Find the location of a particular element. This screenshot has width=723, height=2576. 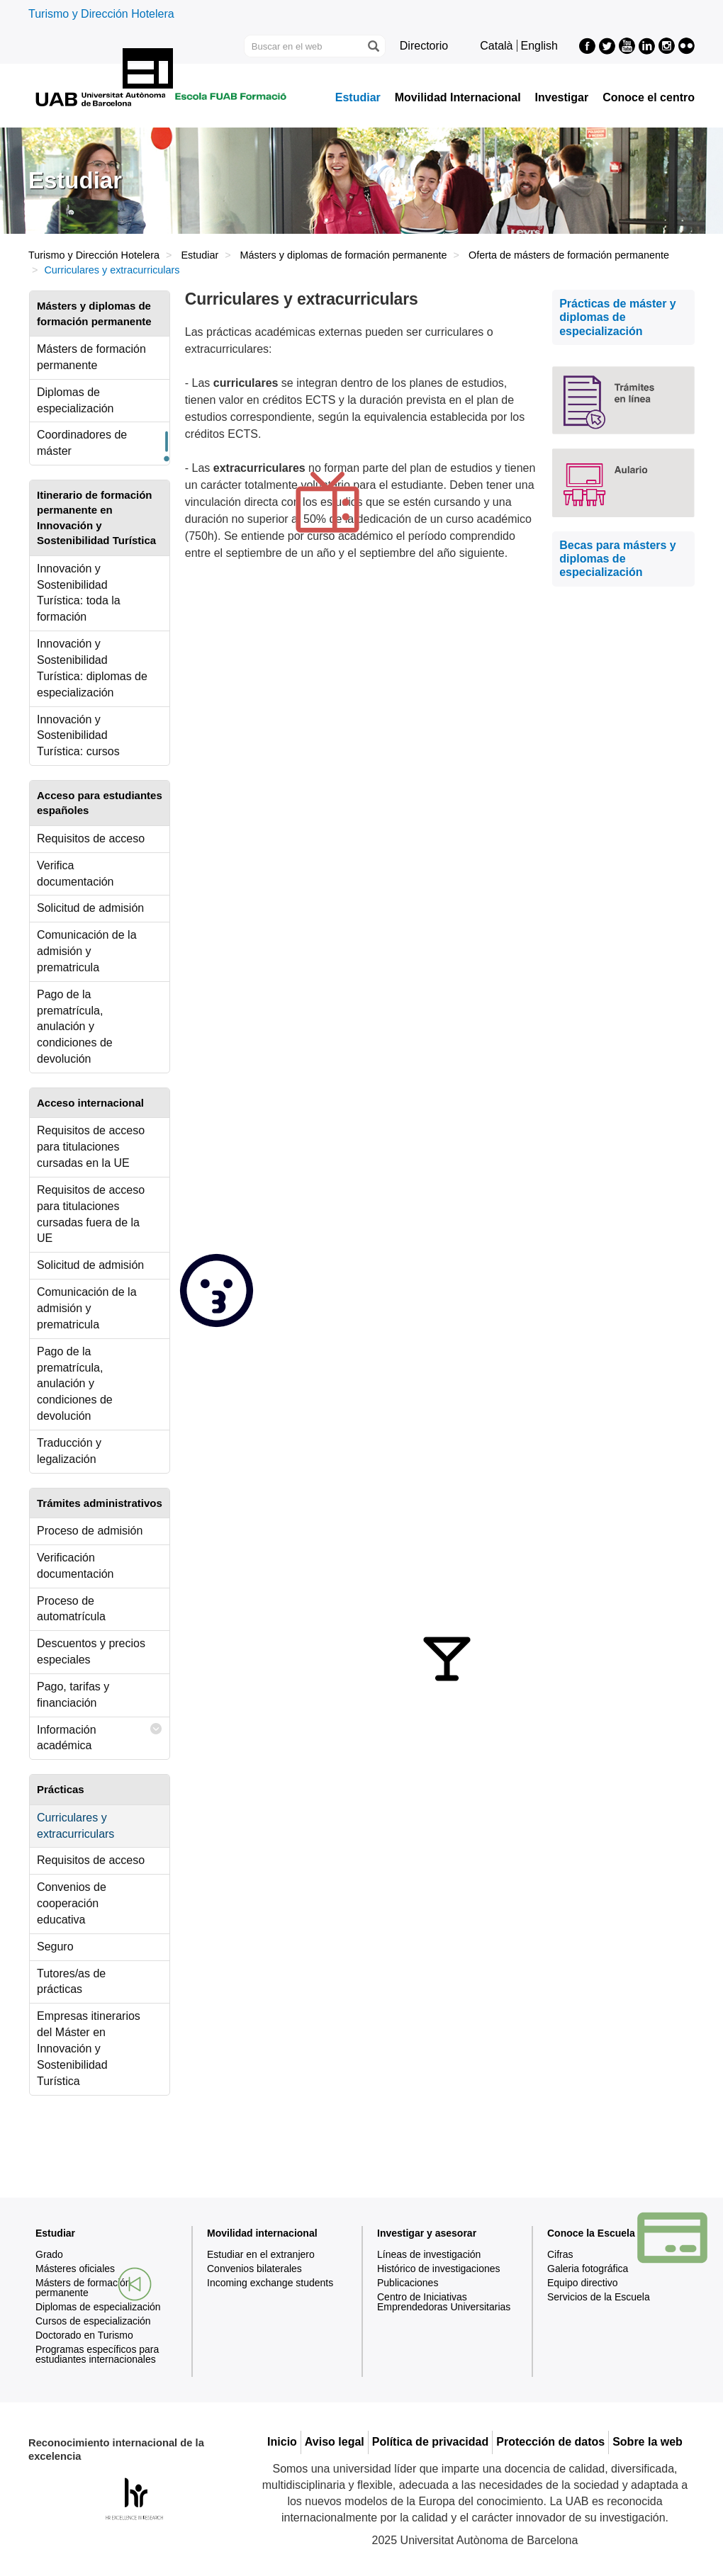

manage payment methods is located at coordinates (672, 2237).